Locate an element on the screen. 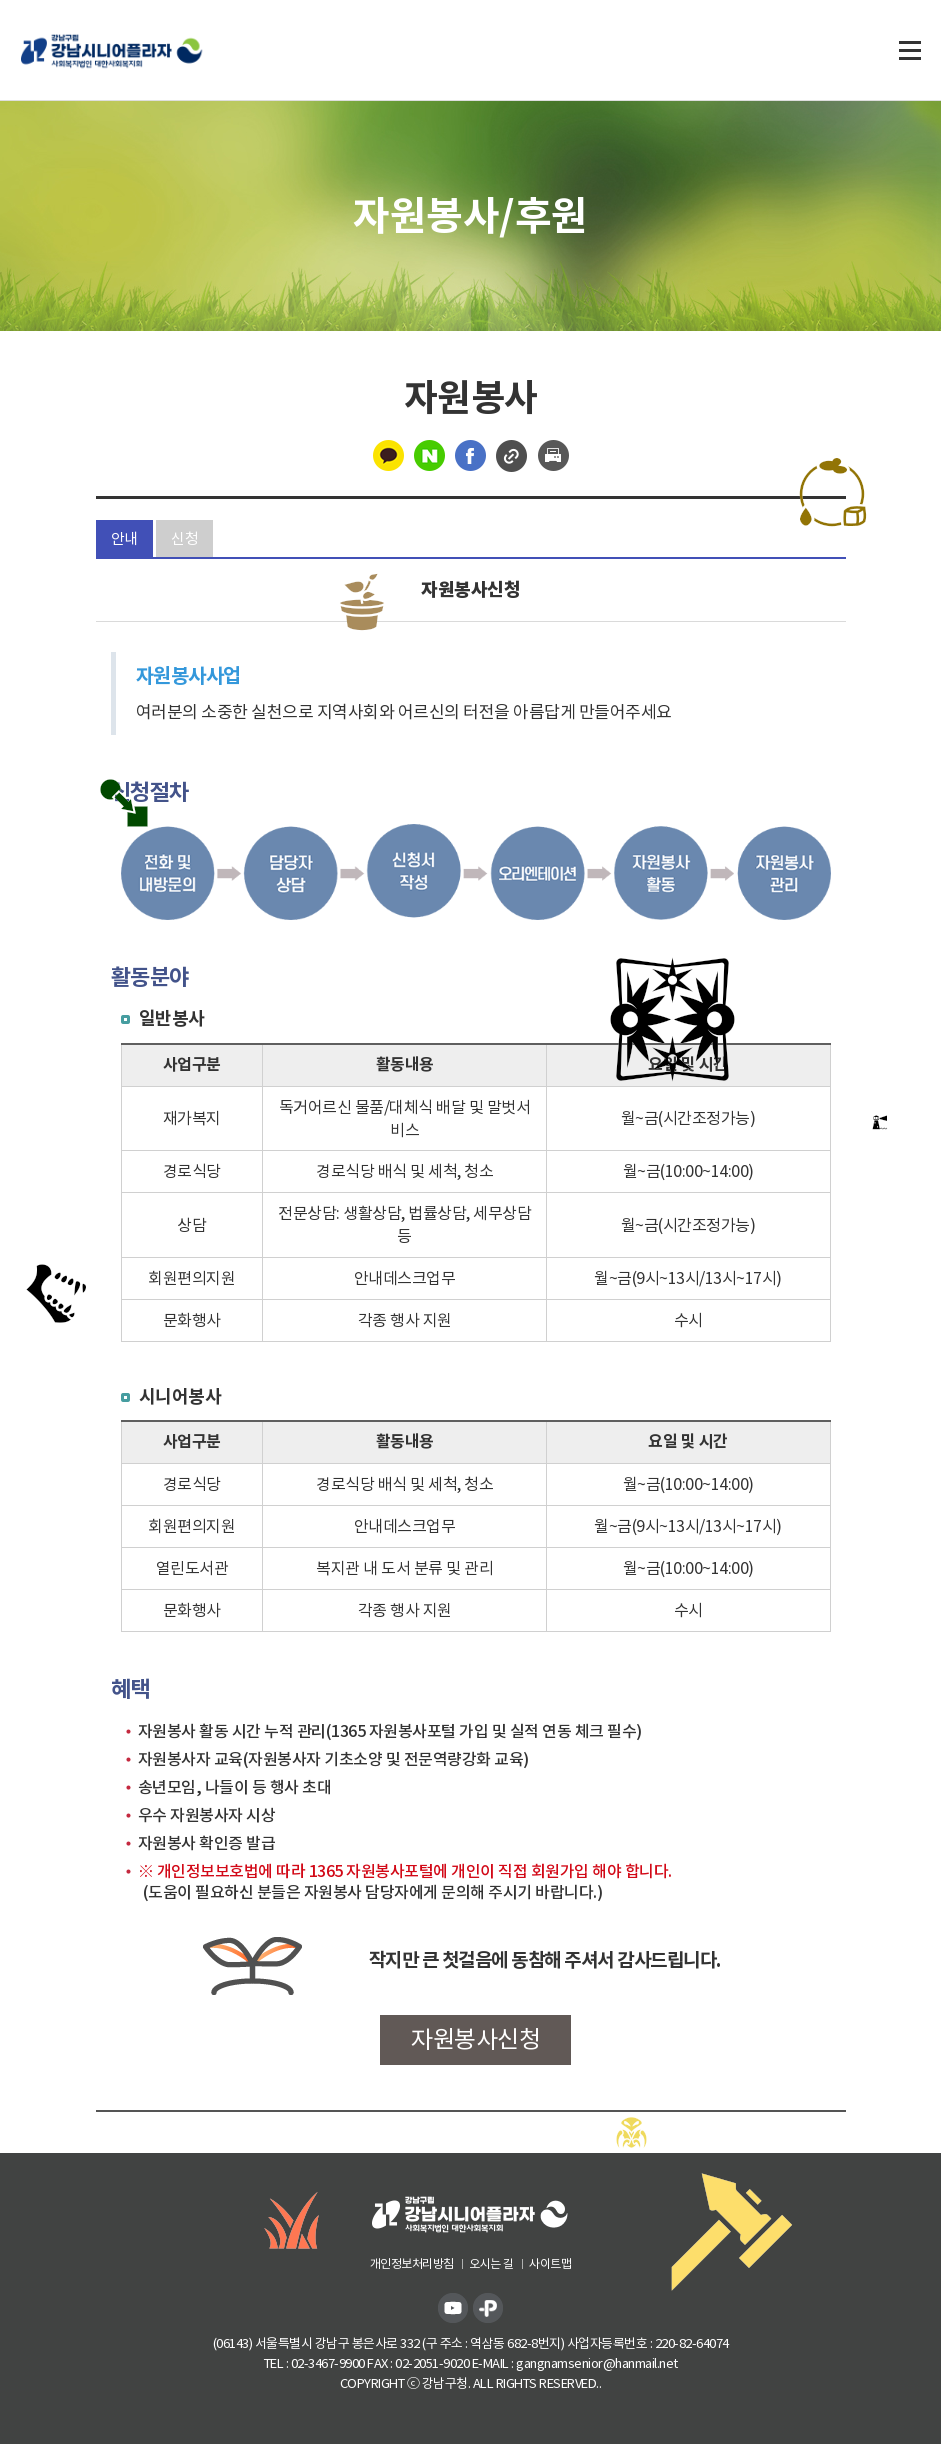  start a new project or initiative is located at coordinates (362, 602).